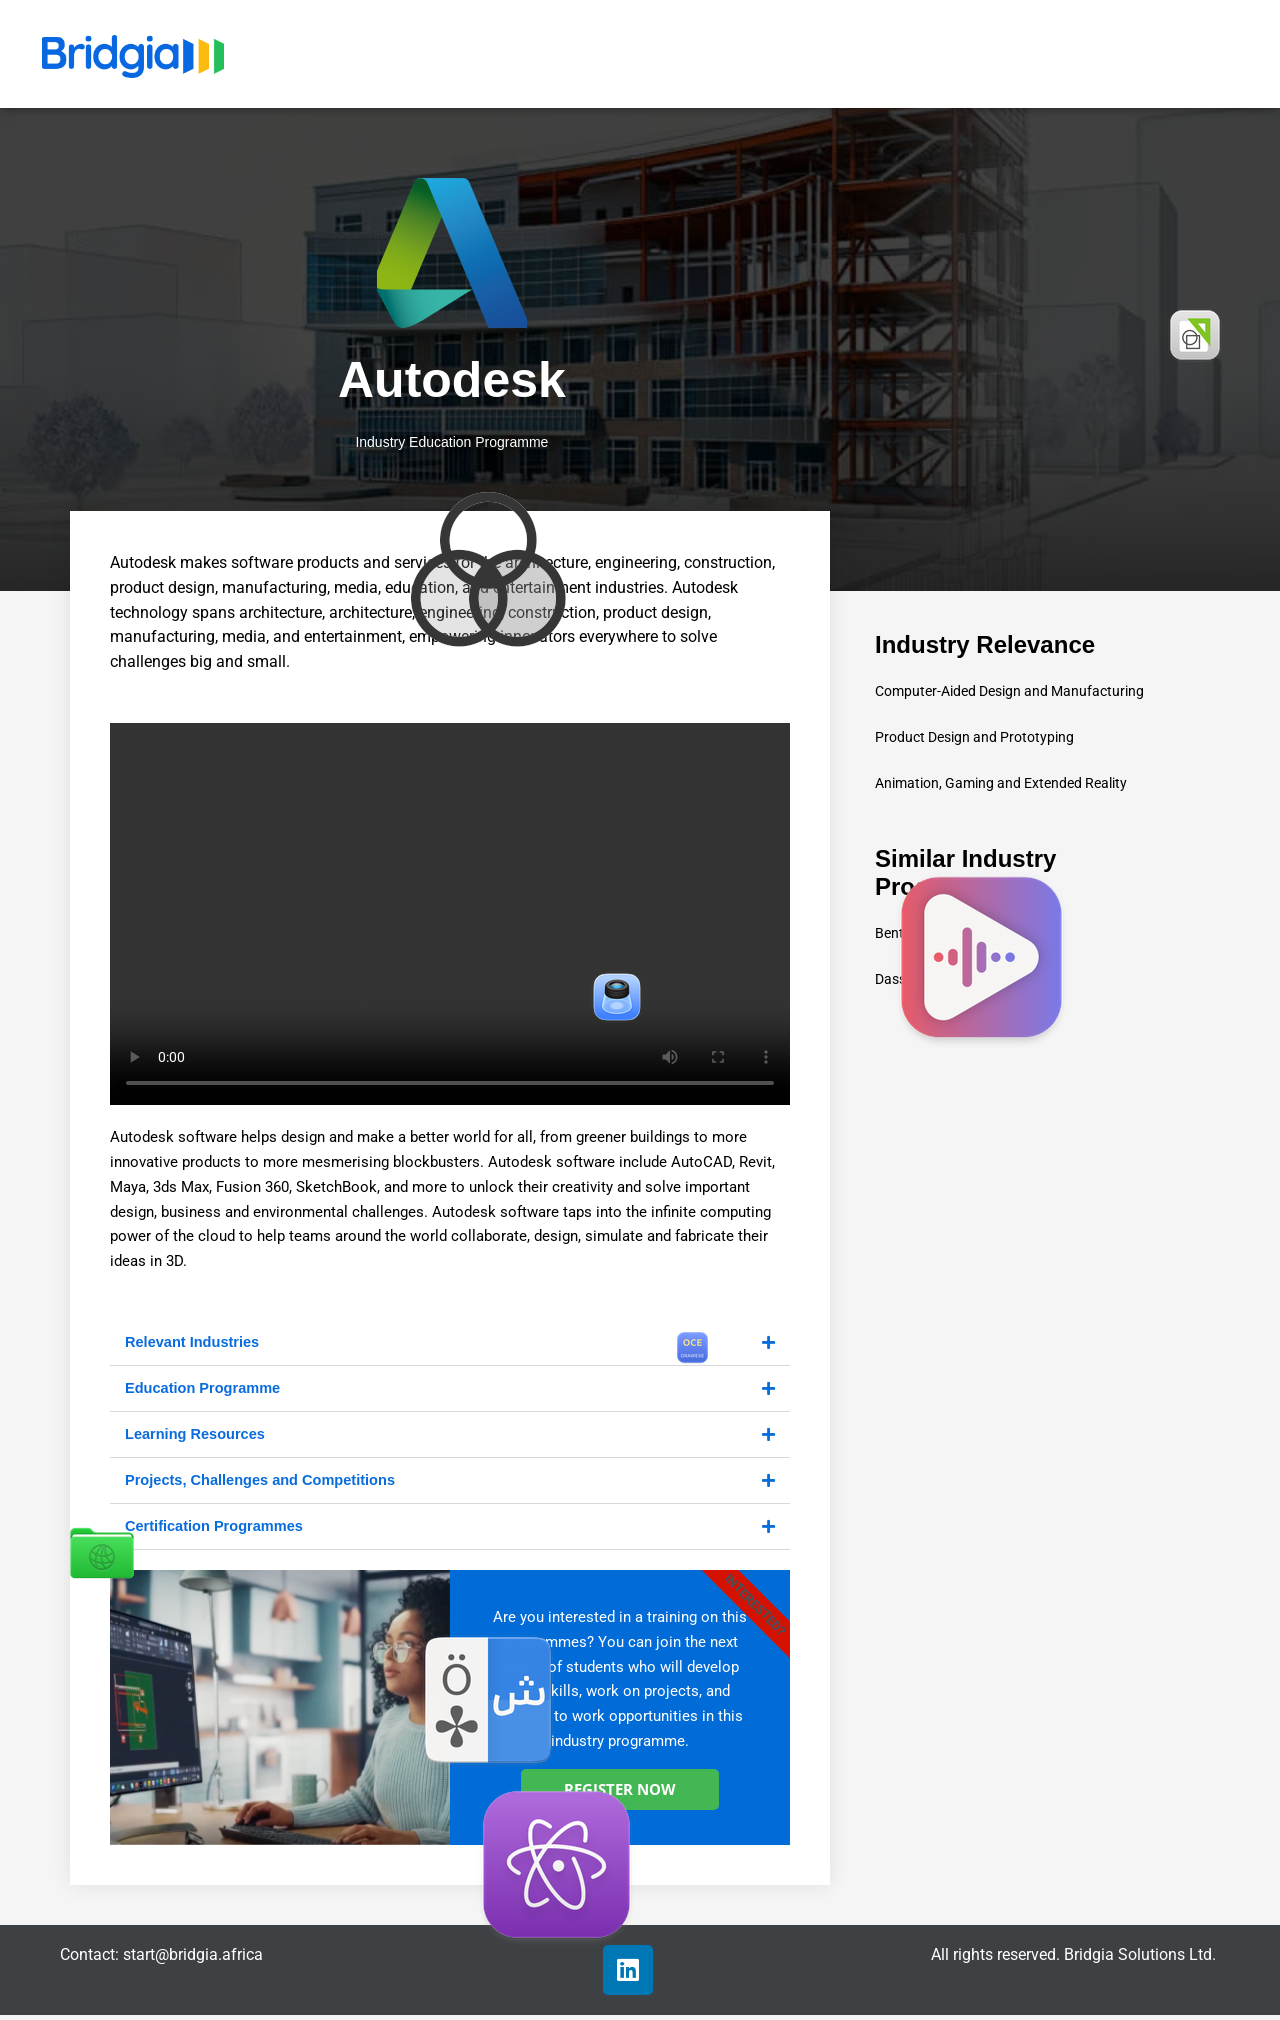 This screenshot has height=2020, width=1280. What do you see at coordinates (556, 1864) in the screenshot?
I see `open atom nightly text editor` at bounding box center [556, 1864].